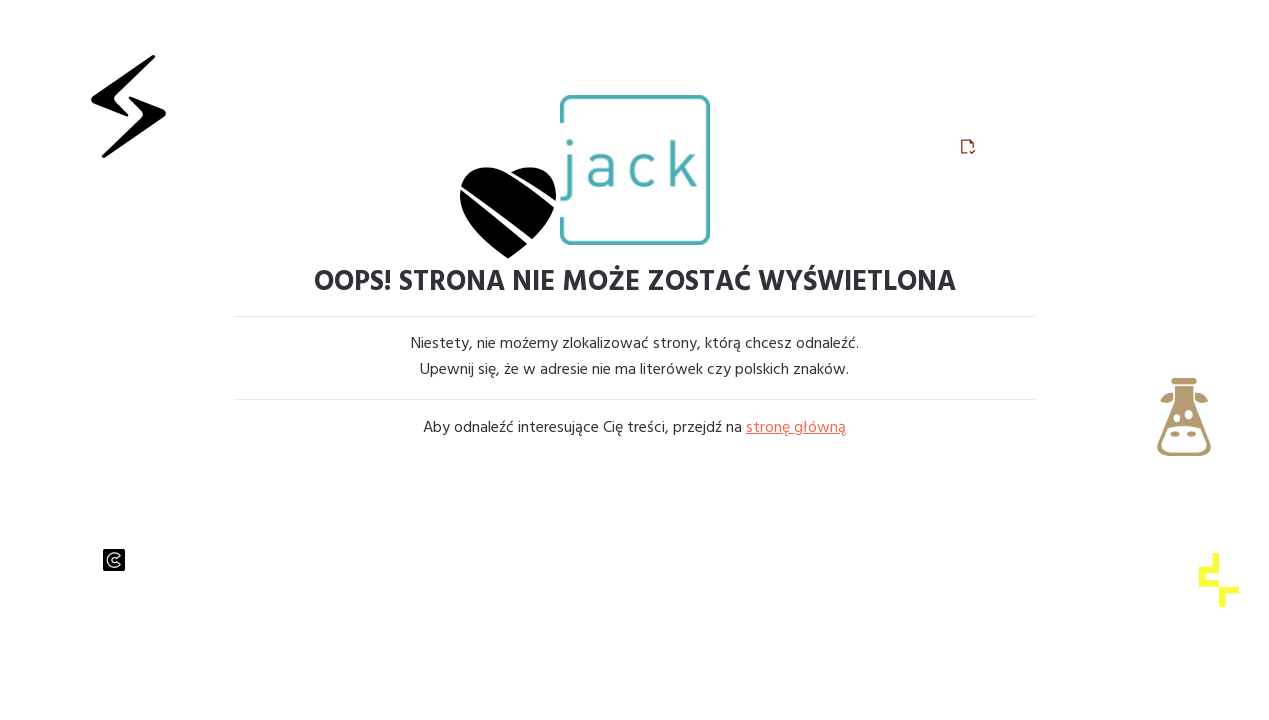  I want to click on deepcool brand logo, so click(1219, 580).